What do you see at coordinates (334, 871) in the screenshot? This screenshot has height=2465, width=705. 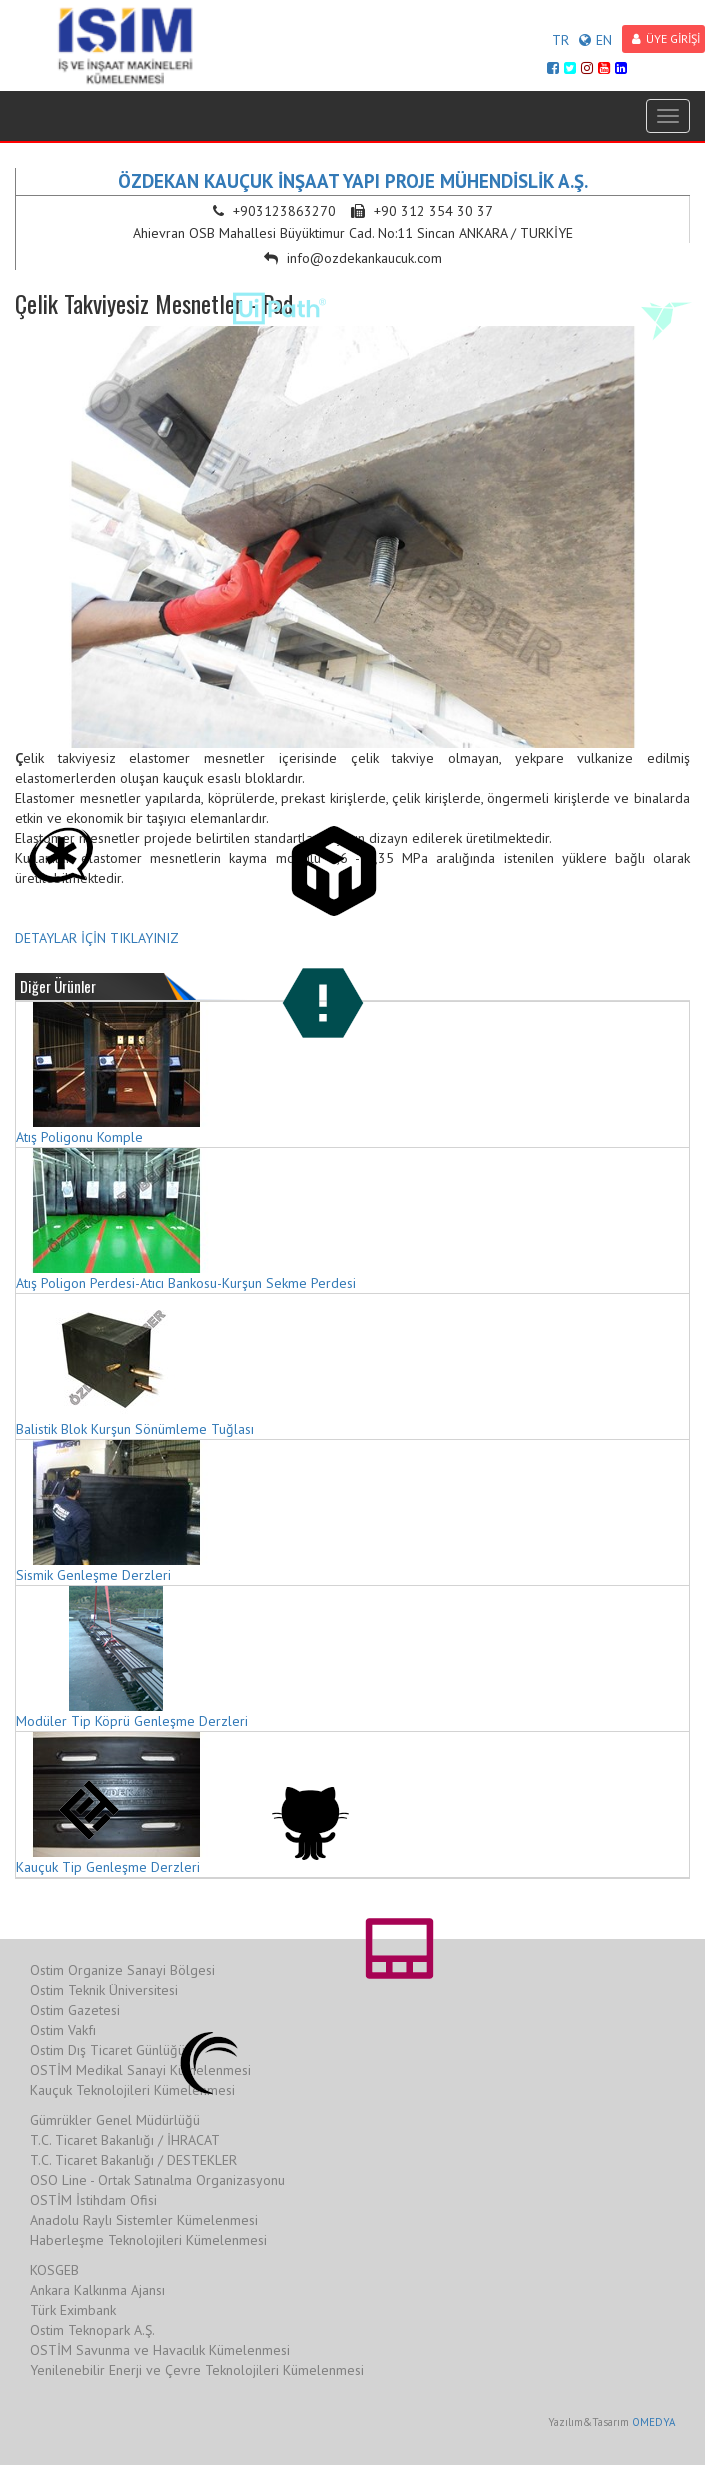 I see `mikrotik brand logo` at bounding box center [334, 871].